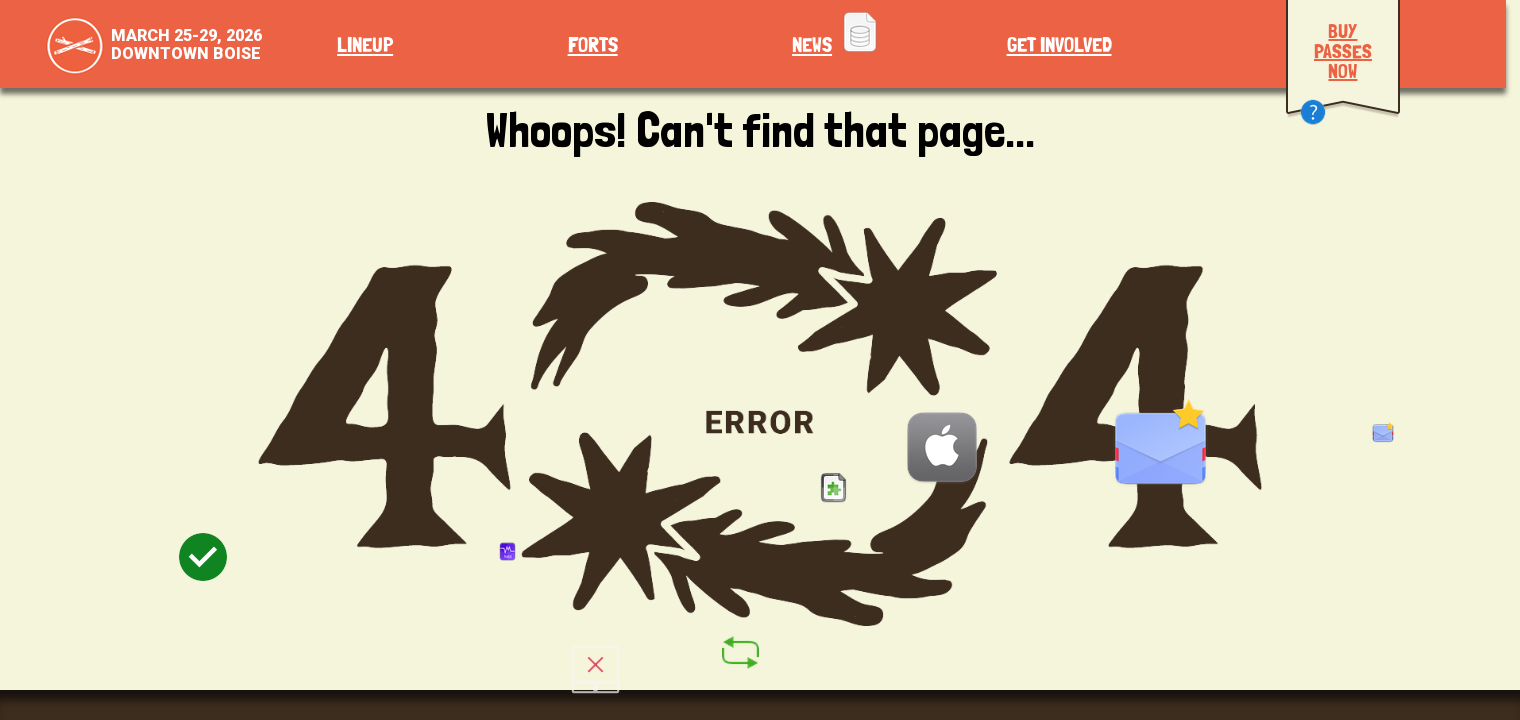  Describe the element at coordinates (1160, 448) in the screenshot. I see `mark email as unread` at that location.